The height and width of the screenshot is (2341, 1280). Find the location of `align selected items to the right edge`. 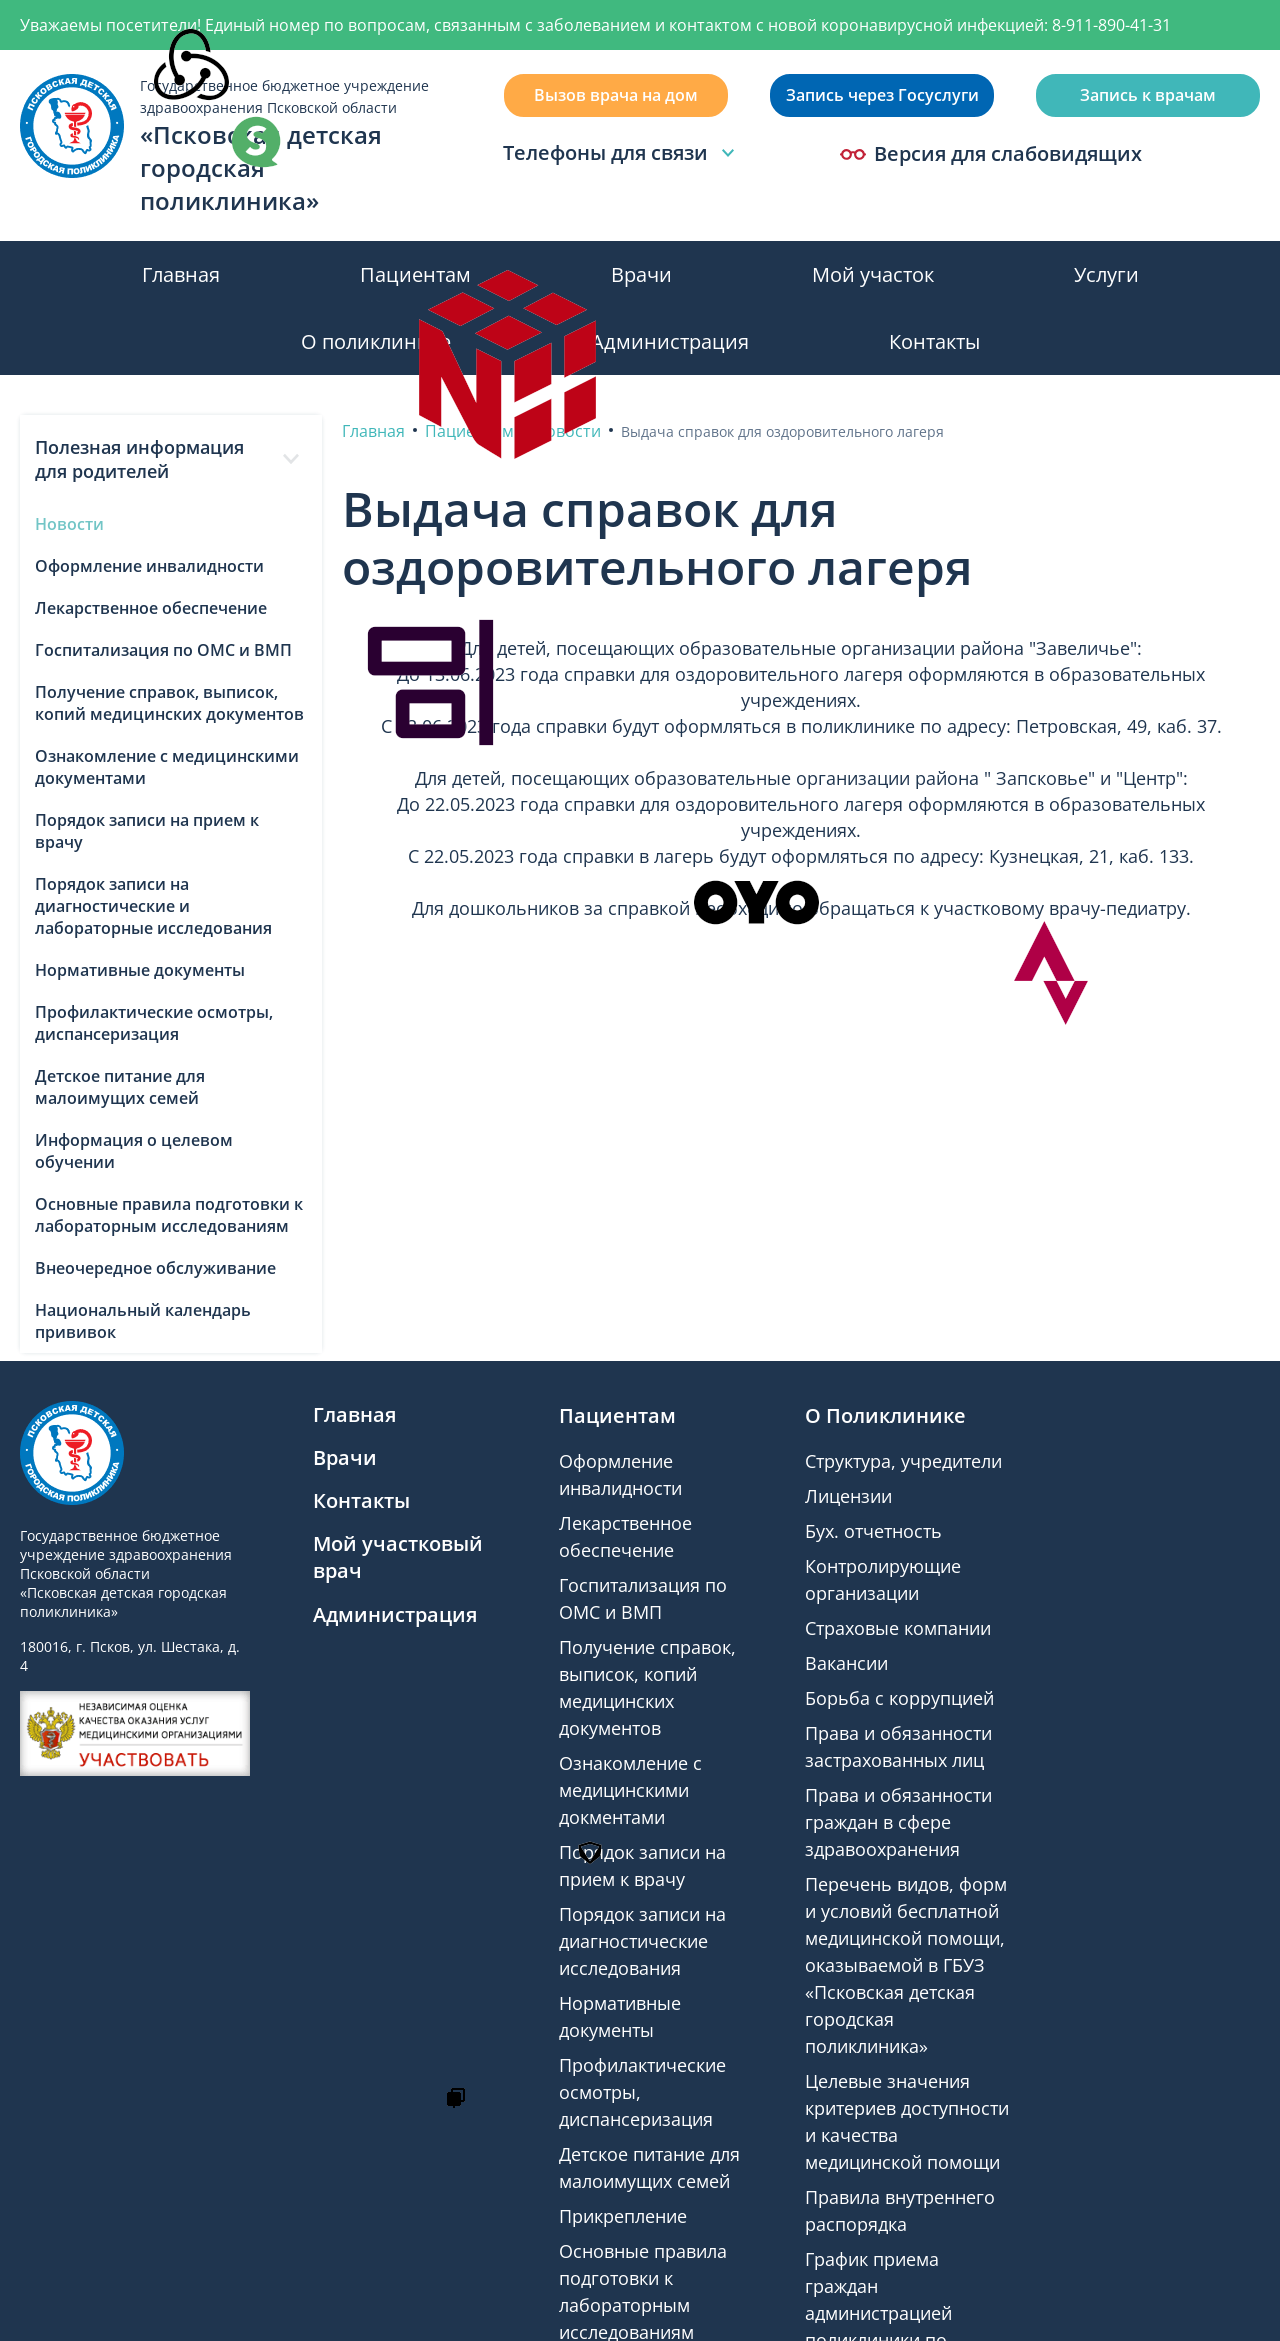

align selected items to the right edge is located at coordinates (430, 682).